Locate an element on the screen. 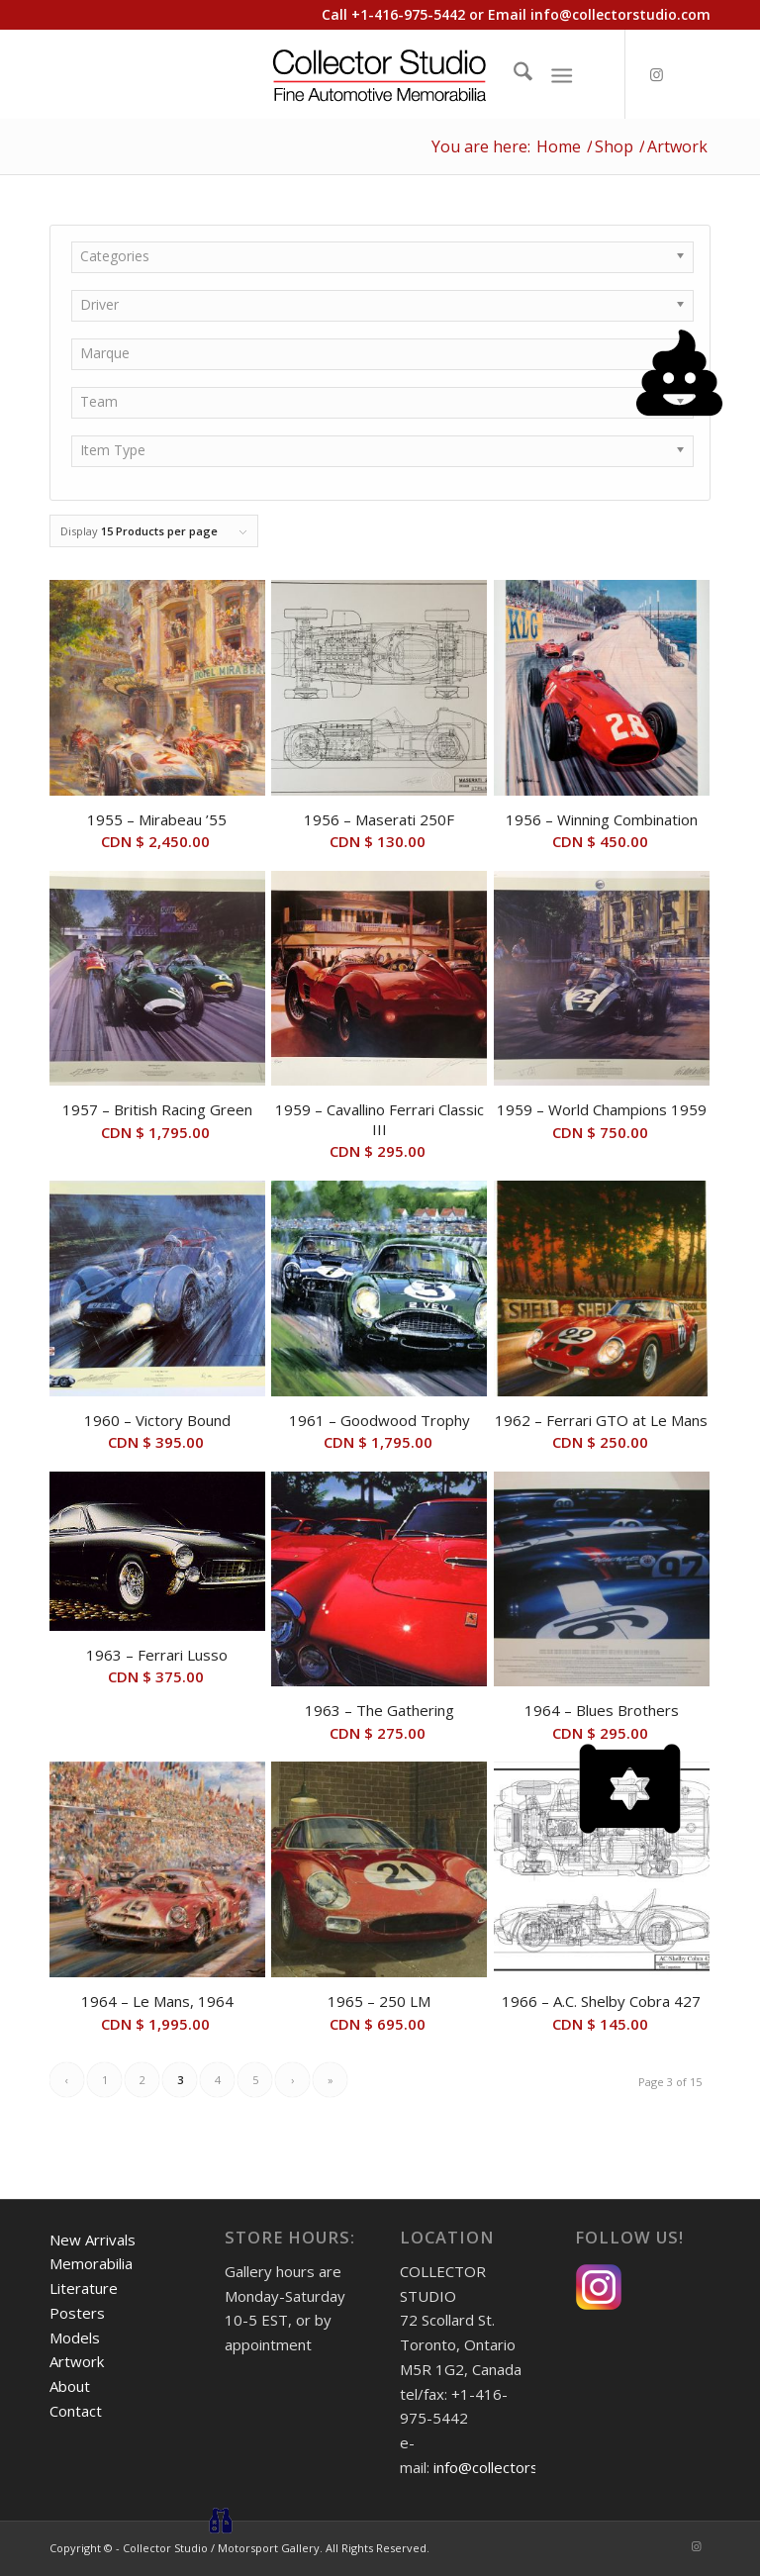 This screenshot has height=2576, width=760. safety vest or protective gear settings is located at coordinates (221, 2521).